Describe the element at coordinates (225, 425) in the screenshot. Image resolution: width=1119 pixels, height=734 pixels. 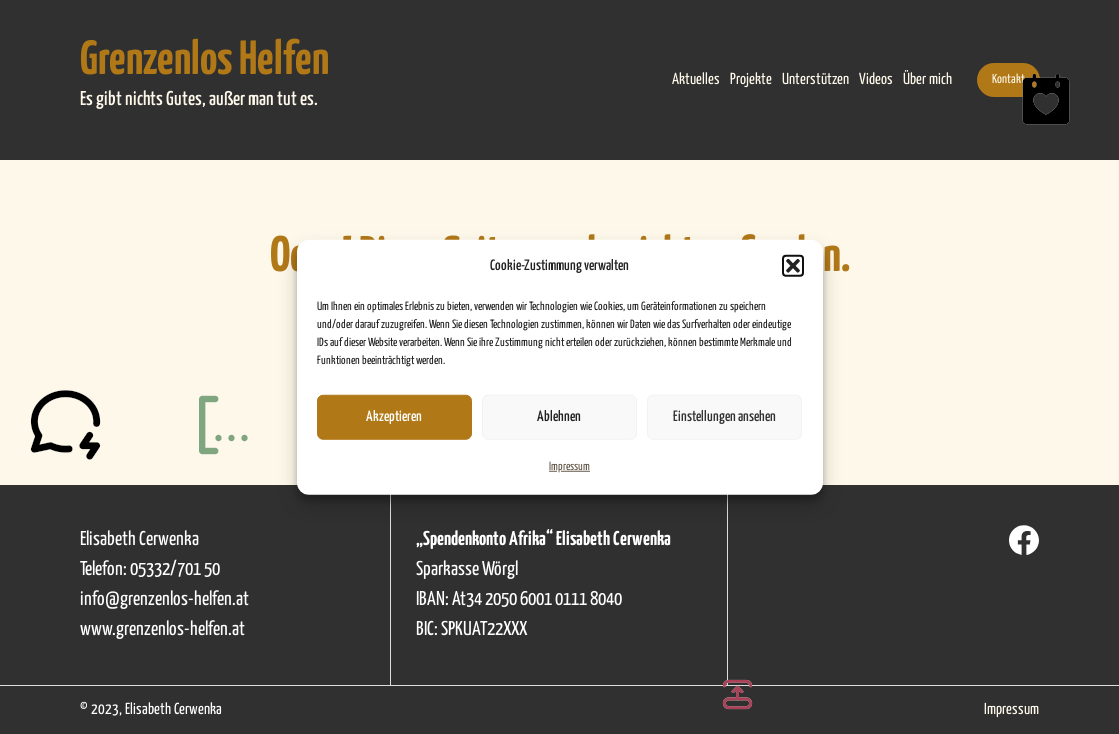
I see `indicates the start of a contained or grouped section` at that location.